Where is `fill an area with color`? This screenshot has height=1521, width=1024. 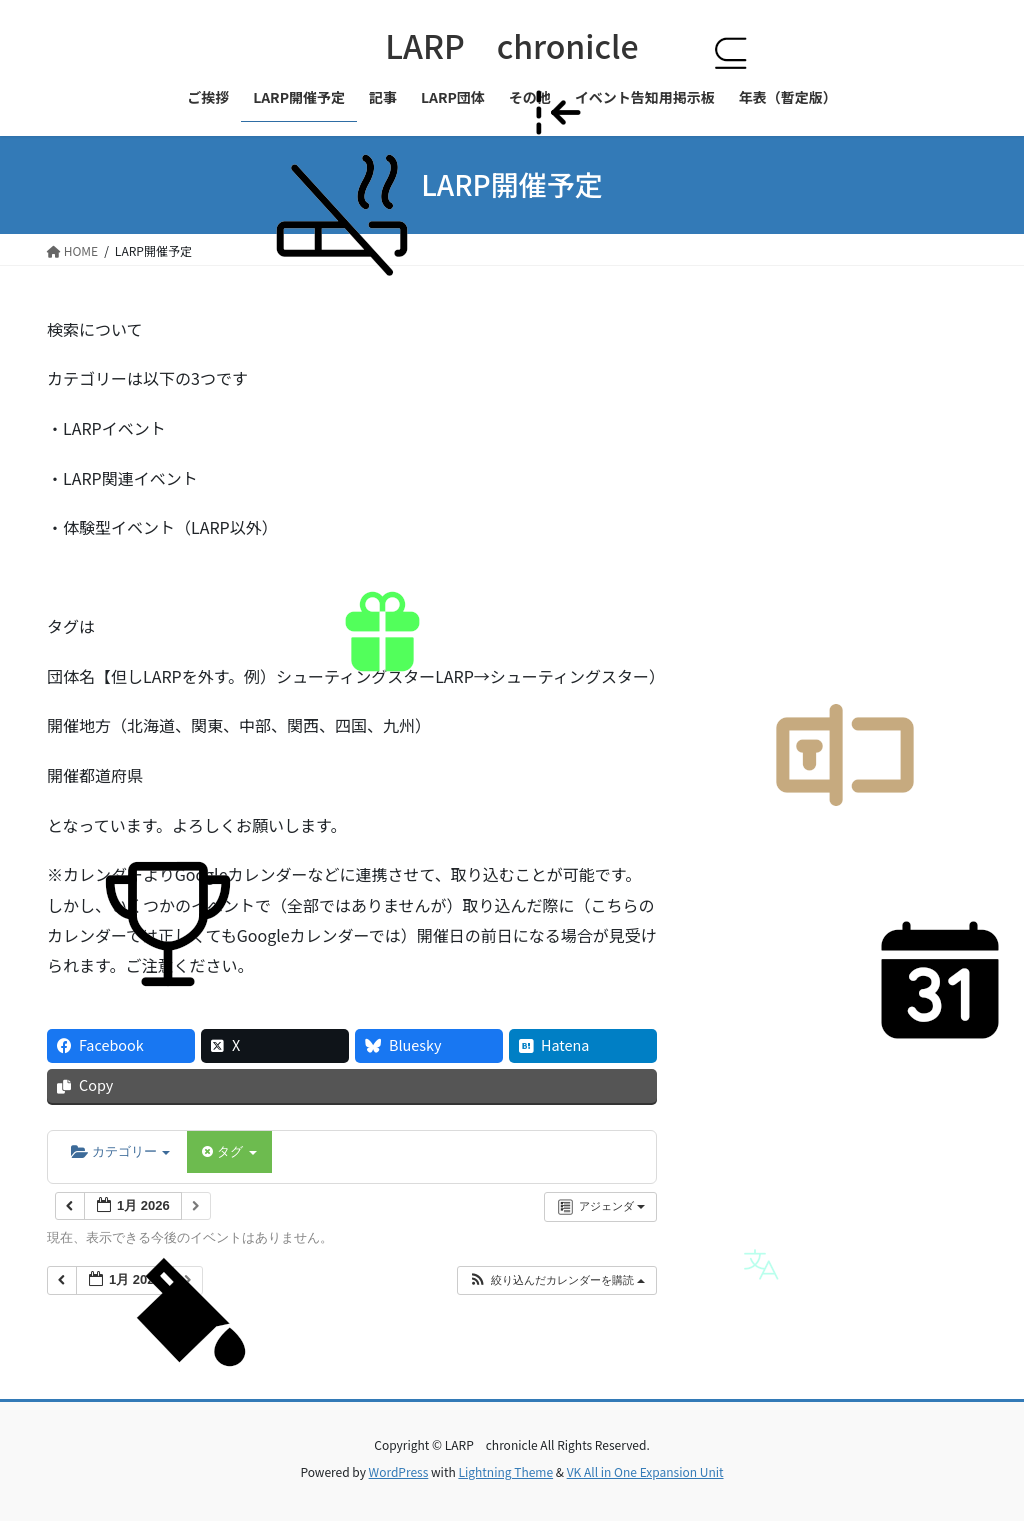 fill an area with color is located at coordinates (191, 1312).